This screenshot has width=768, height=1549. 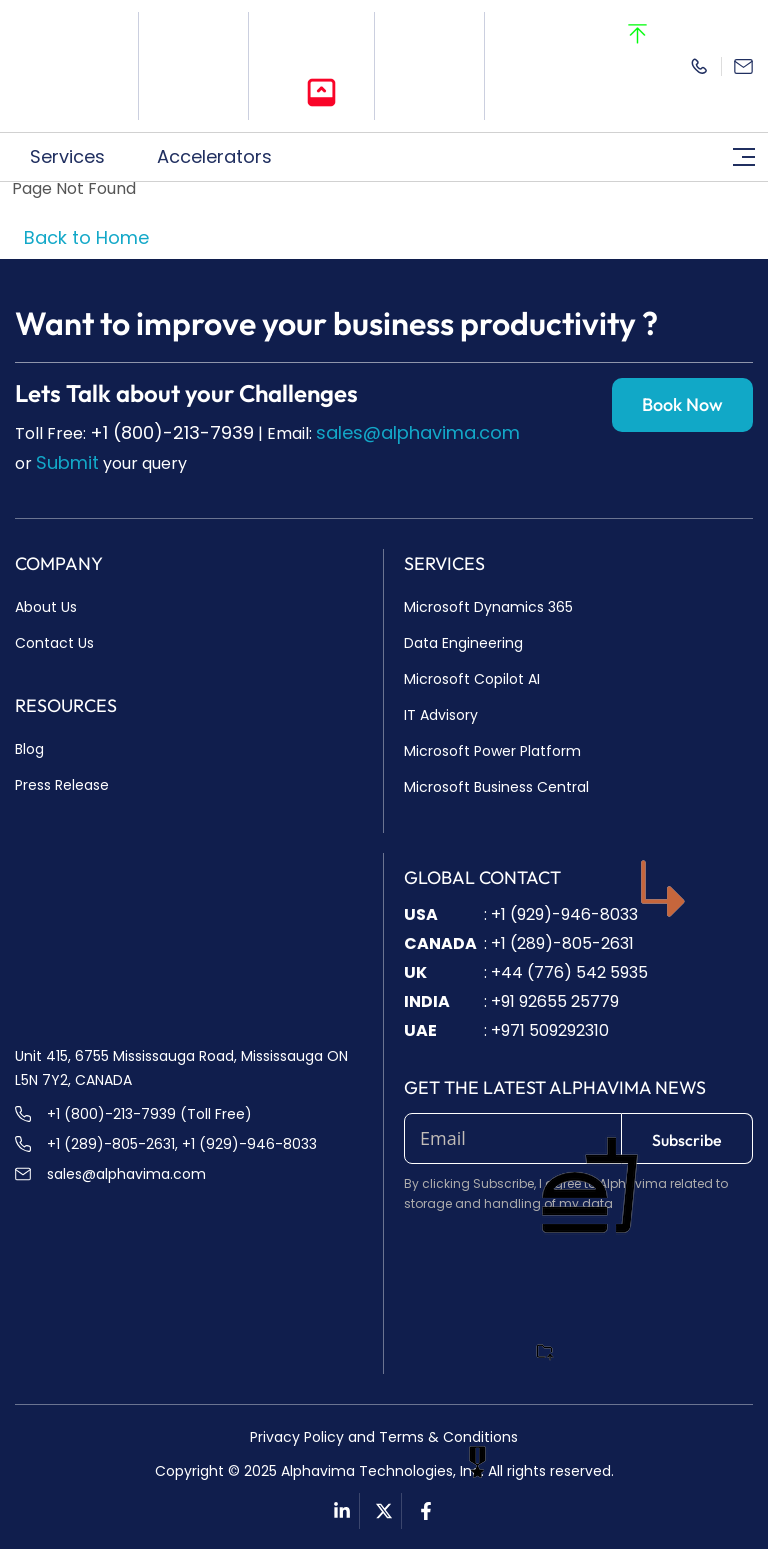 What do you see at coordinates (321, 92) in the screenshot?
I see `expand the bottom bar or panel` at bounding box center [321, 92].